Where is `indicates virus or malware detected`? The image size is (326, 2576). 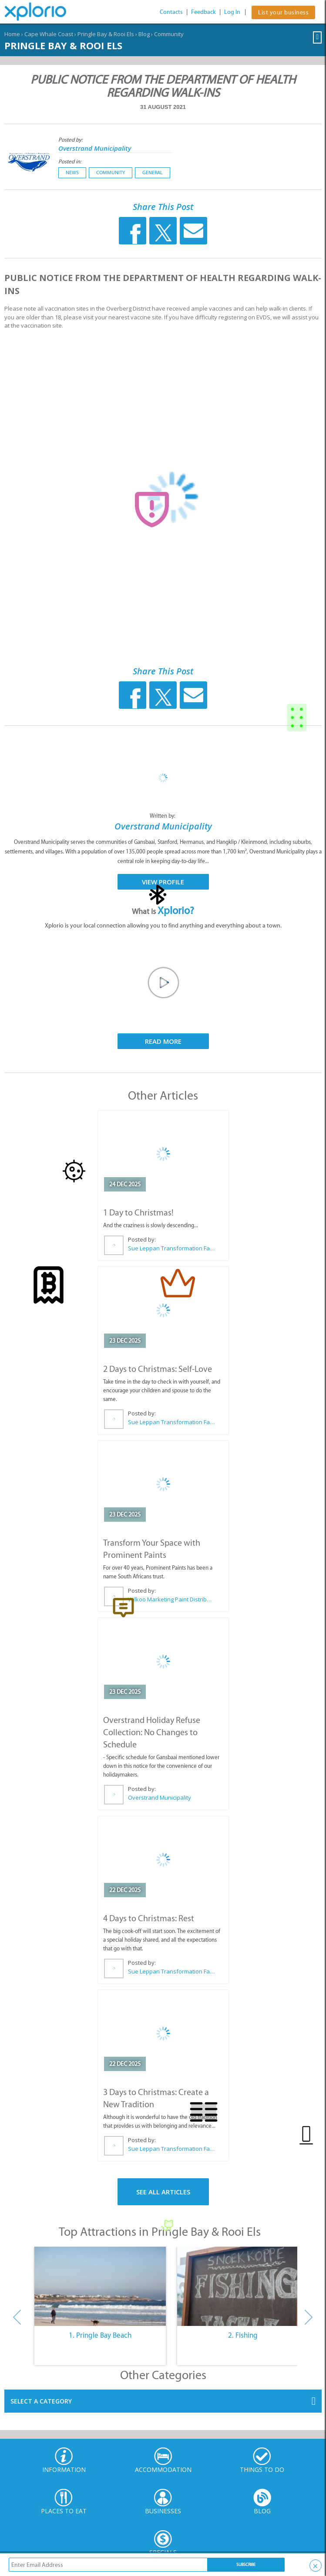
indicates virus or malware detected is located at coordinates (74, 1171).